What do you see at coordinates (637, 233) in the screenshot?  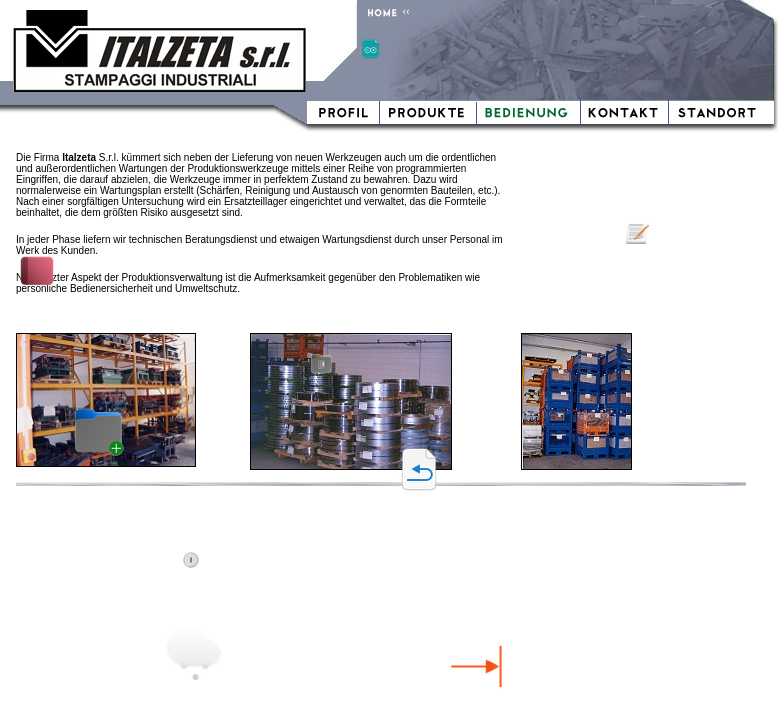 I see `open text editor application` at bounding box center [637, 233].